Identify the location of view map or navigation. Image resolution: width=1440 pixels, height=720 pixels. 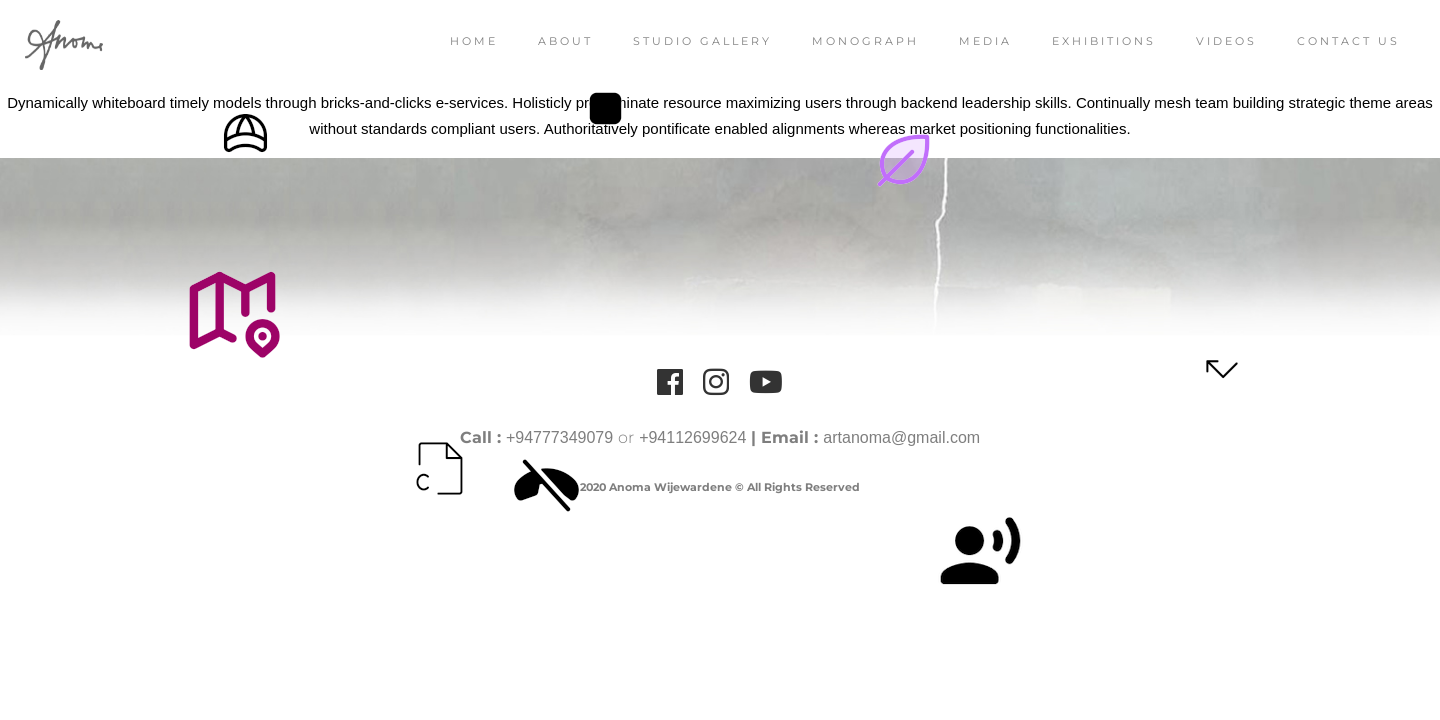
(232, 310).